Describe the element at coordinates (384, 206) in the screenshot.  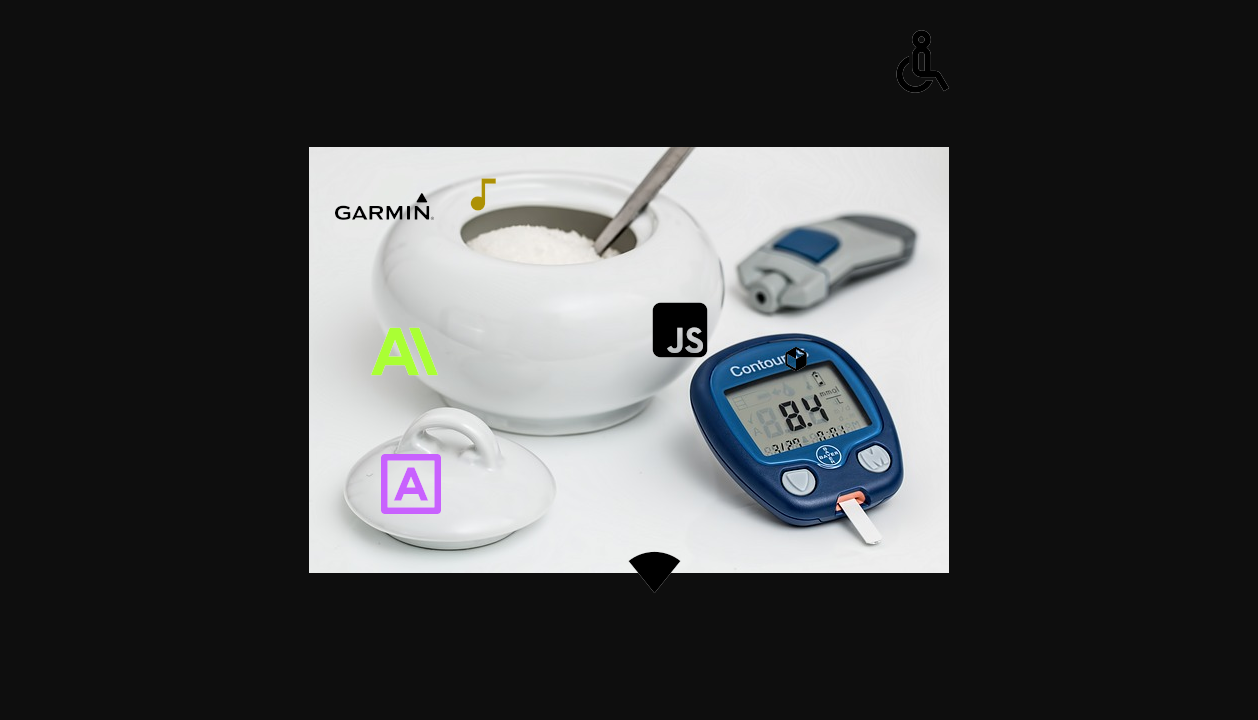
I see `garmin app or service branding` at that location.